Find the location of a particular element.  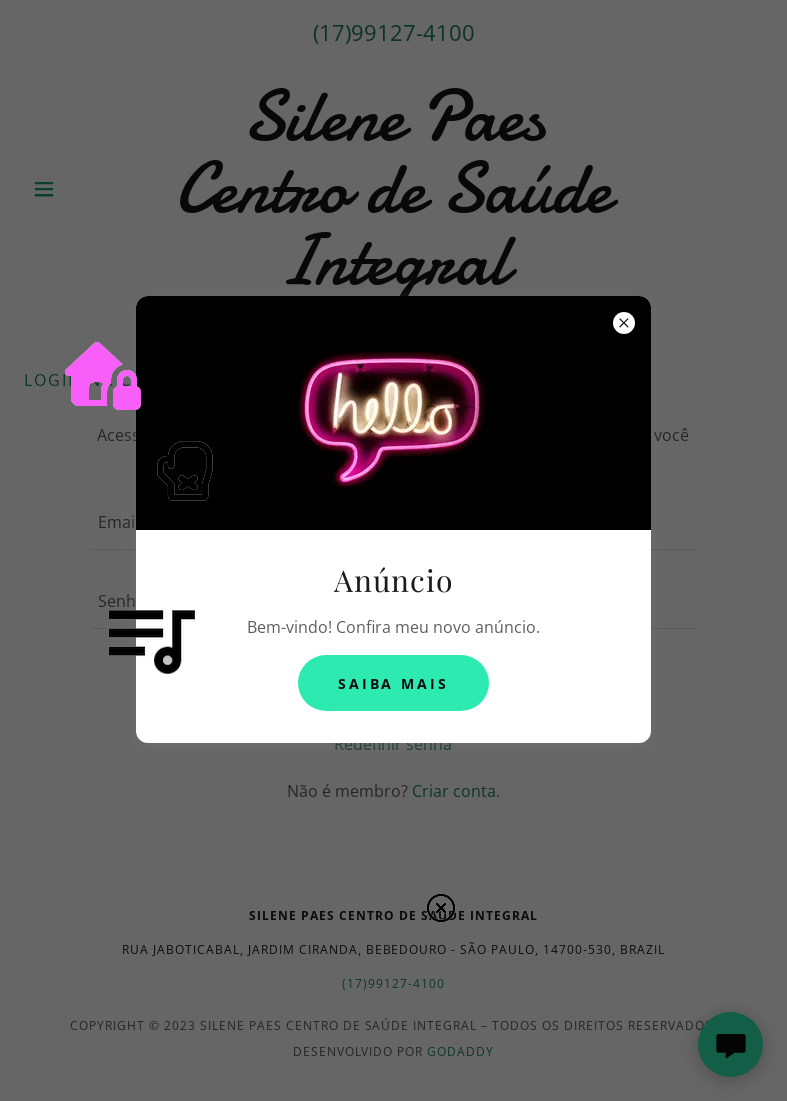

view music queue or playlist is located at coordinates (149, 637).